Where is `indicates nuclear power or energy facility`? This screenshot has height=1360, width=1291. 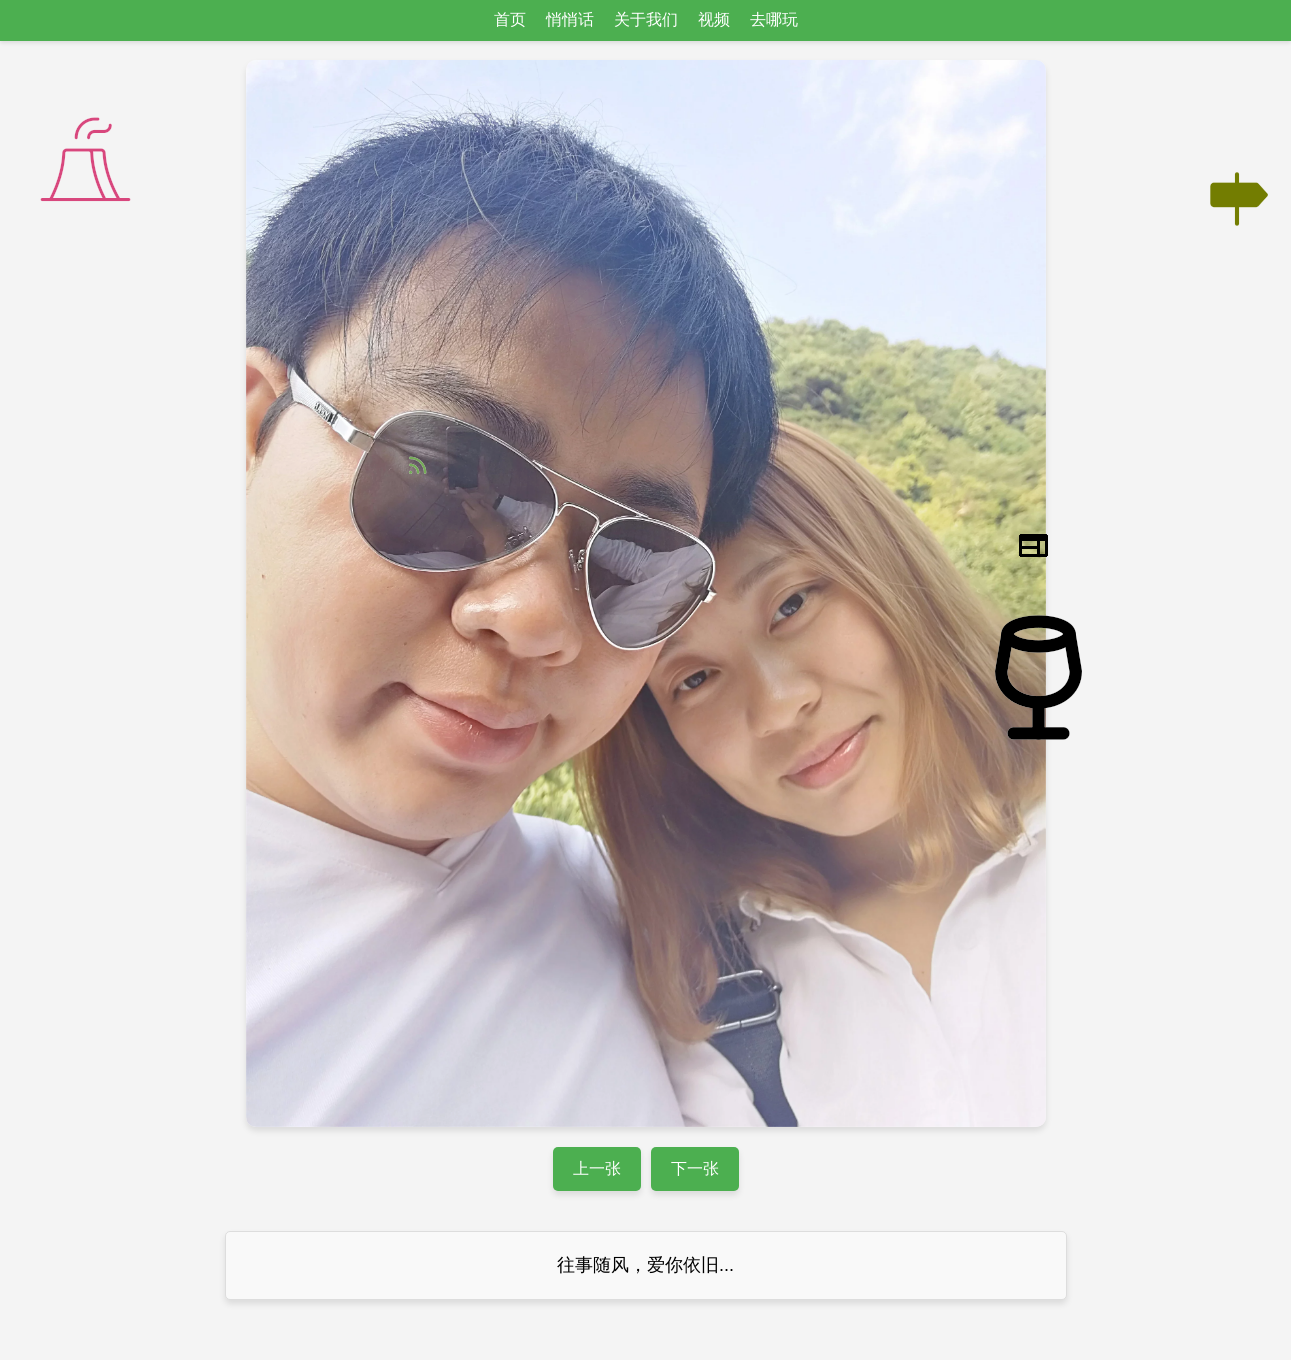 indicates nuclear power or energy facility is located at coordinates (85, 165).